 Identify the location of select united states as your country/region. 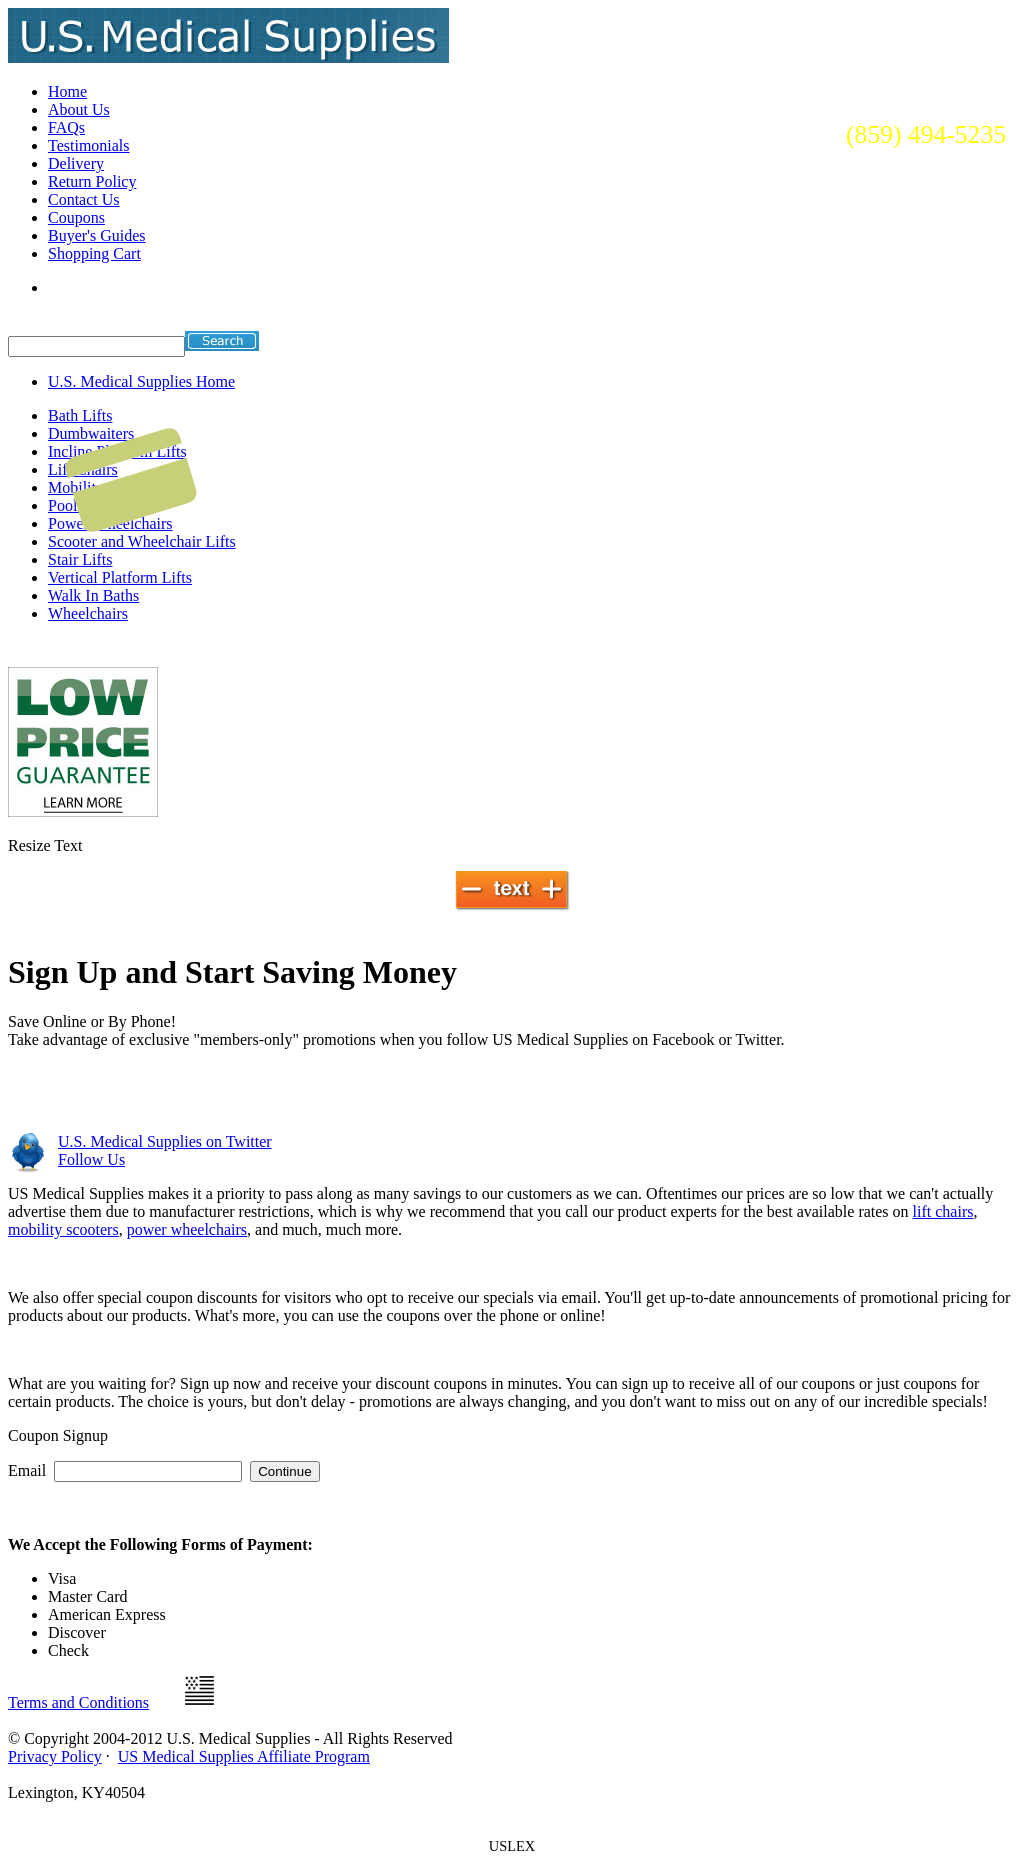
(199, 1690).